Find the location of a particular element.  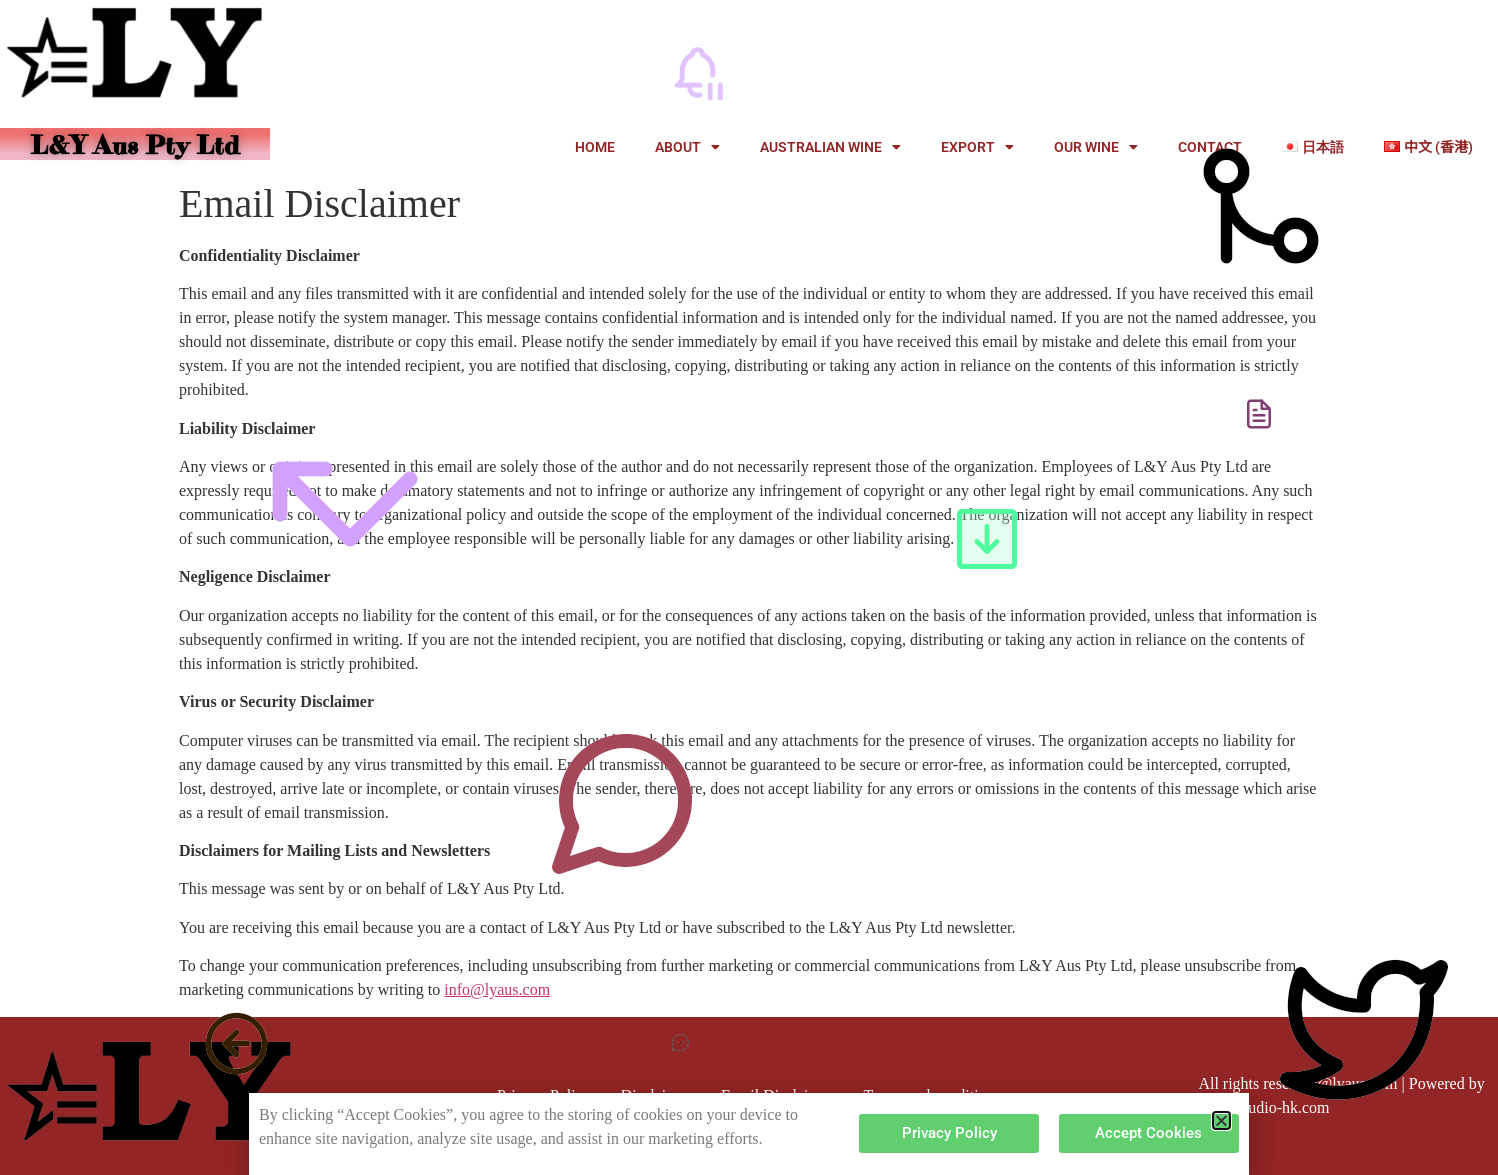

open chat or messaging is located at coordinates (680, 1042).